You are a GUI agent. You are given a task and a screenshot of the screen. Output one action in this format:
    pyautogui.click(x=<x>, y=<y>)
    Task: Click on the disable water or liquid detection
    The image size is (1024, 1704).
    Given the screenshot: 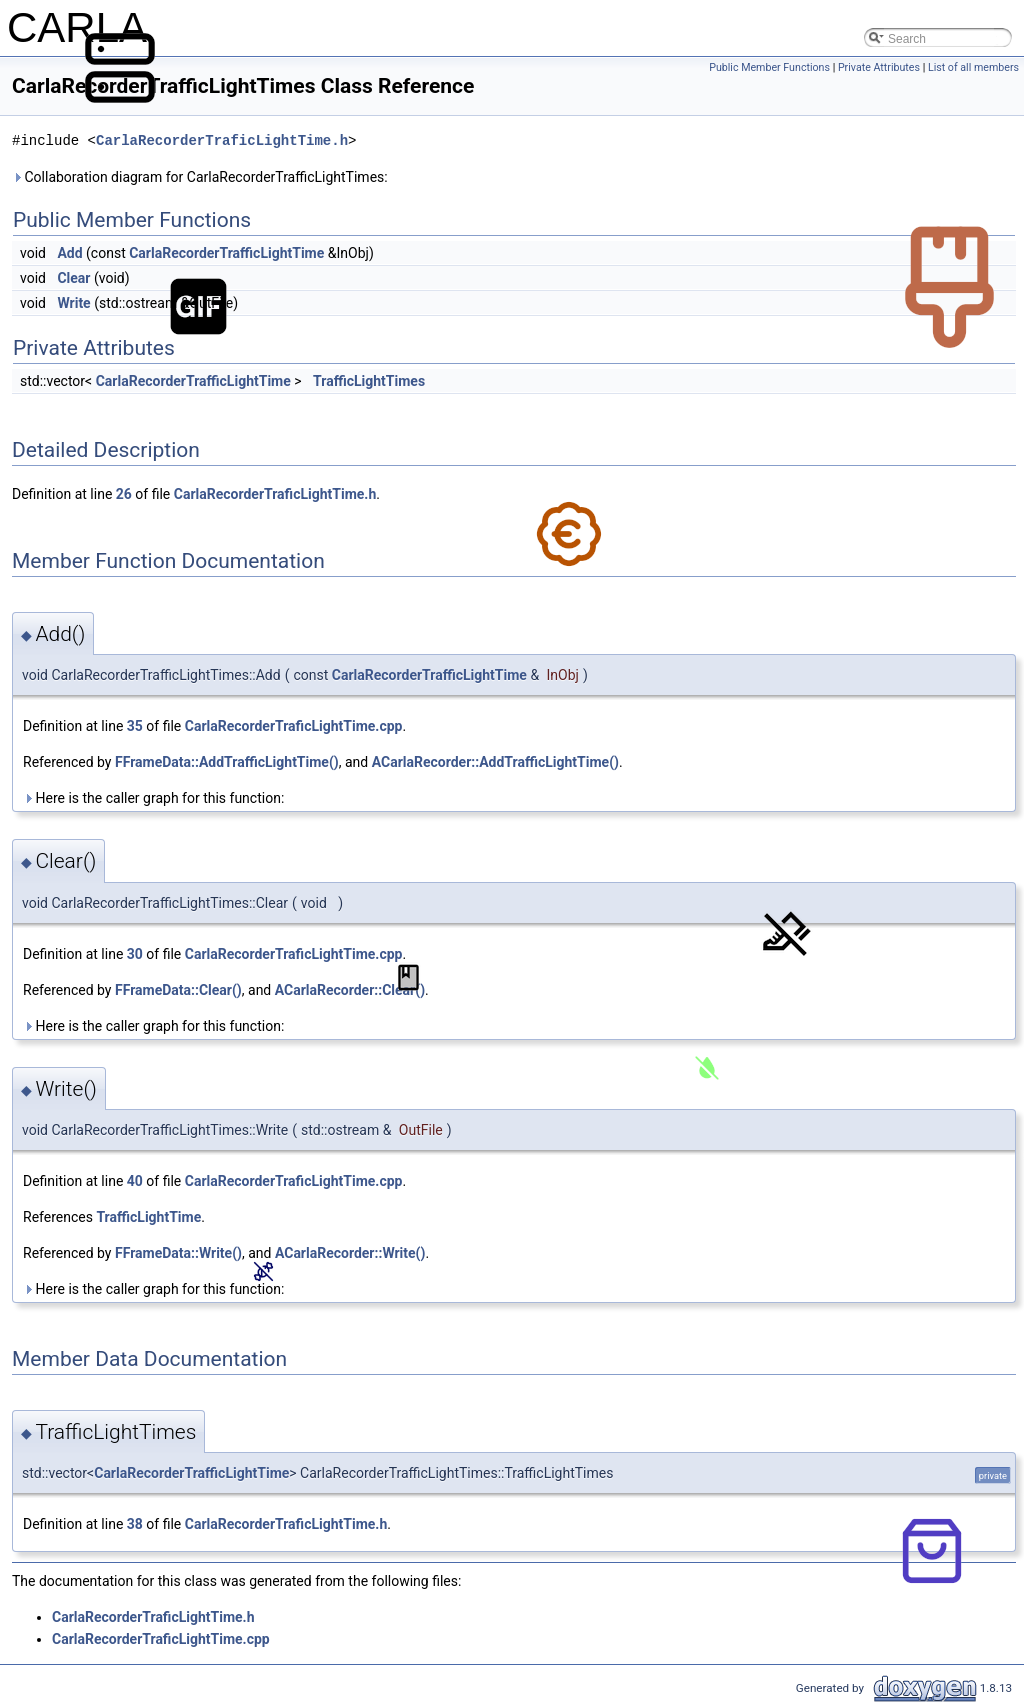 What is the action you would take?
    pyautogui.click(x=707, y=1068)
    